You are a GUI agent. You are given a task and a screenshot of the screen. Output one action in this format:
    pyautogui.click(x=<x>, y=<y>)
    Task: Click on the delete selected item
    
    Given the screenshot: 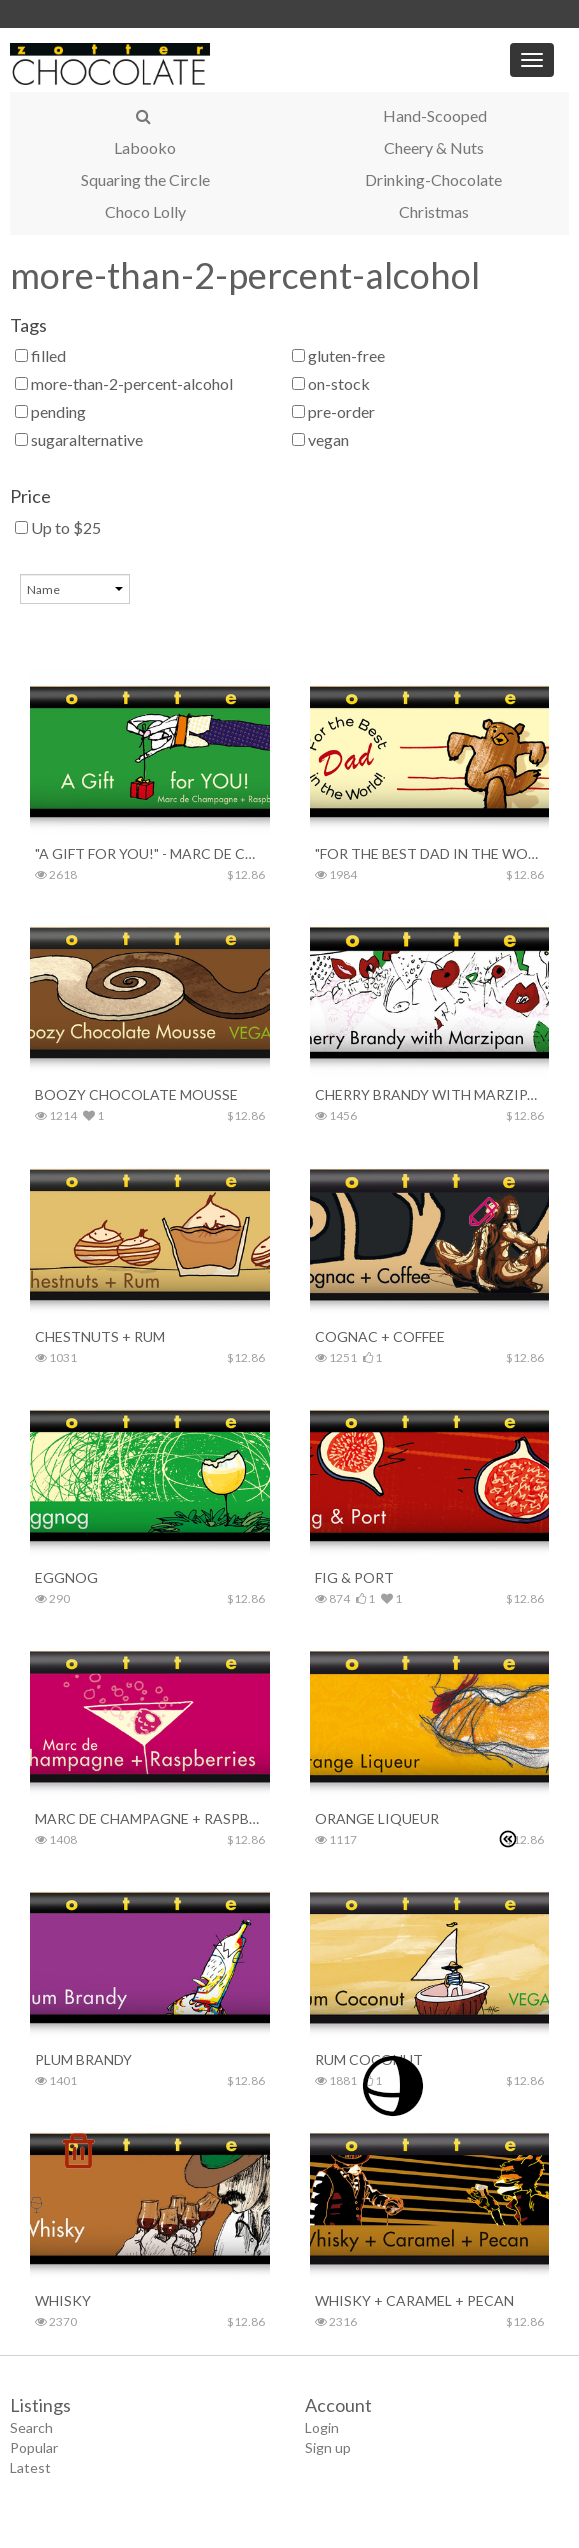 What is the action you would take?
    pyautogui.click(x=78, y=2152)
    